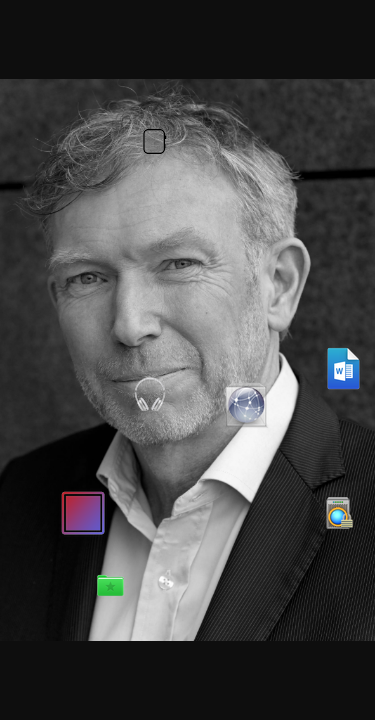 The width and height of the screenshot is (375, 720). Describe the element at coordinates (154, 141) in the screenshot. I see `view connected Apple Watch in sidebar` at that location.